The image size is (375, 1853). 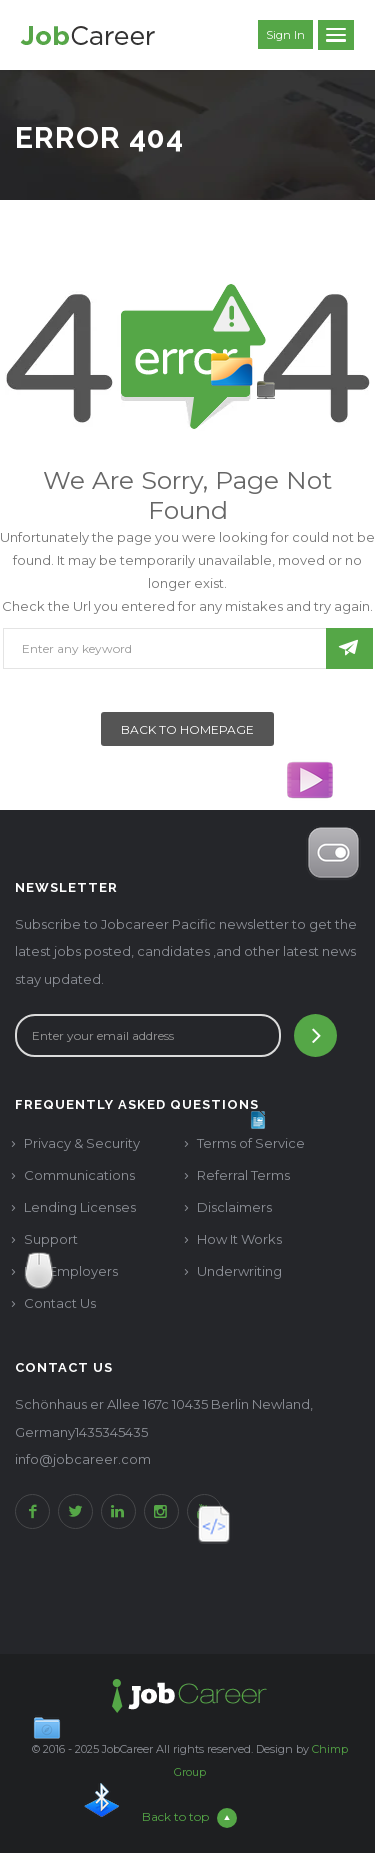 I want to click on access files stored on a remote server, so click(x=266, y=390).